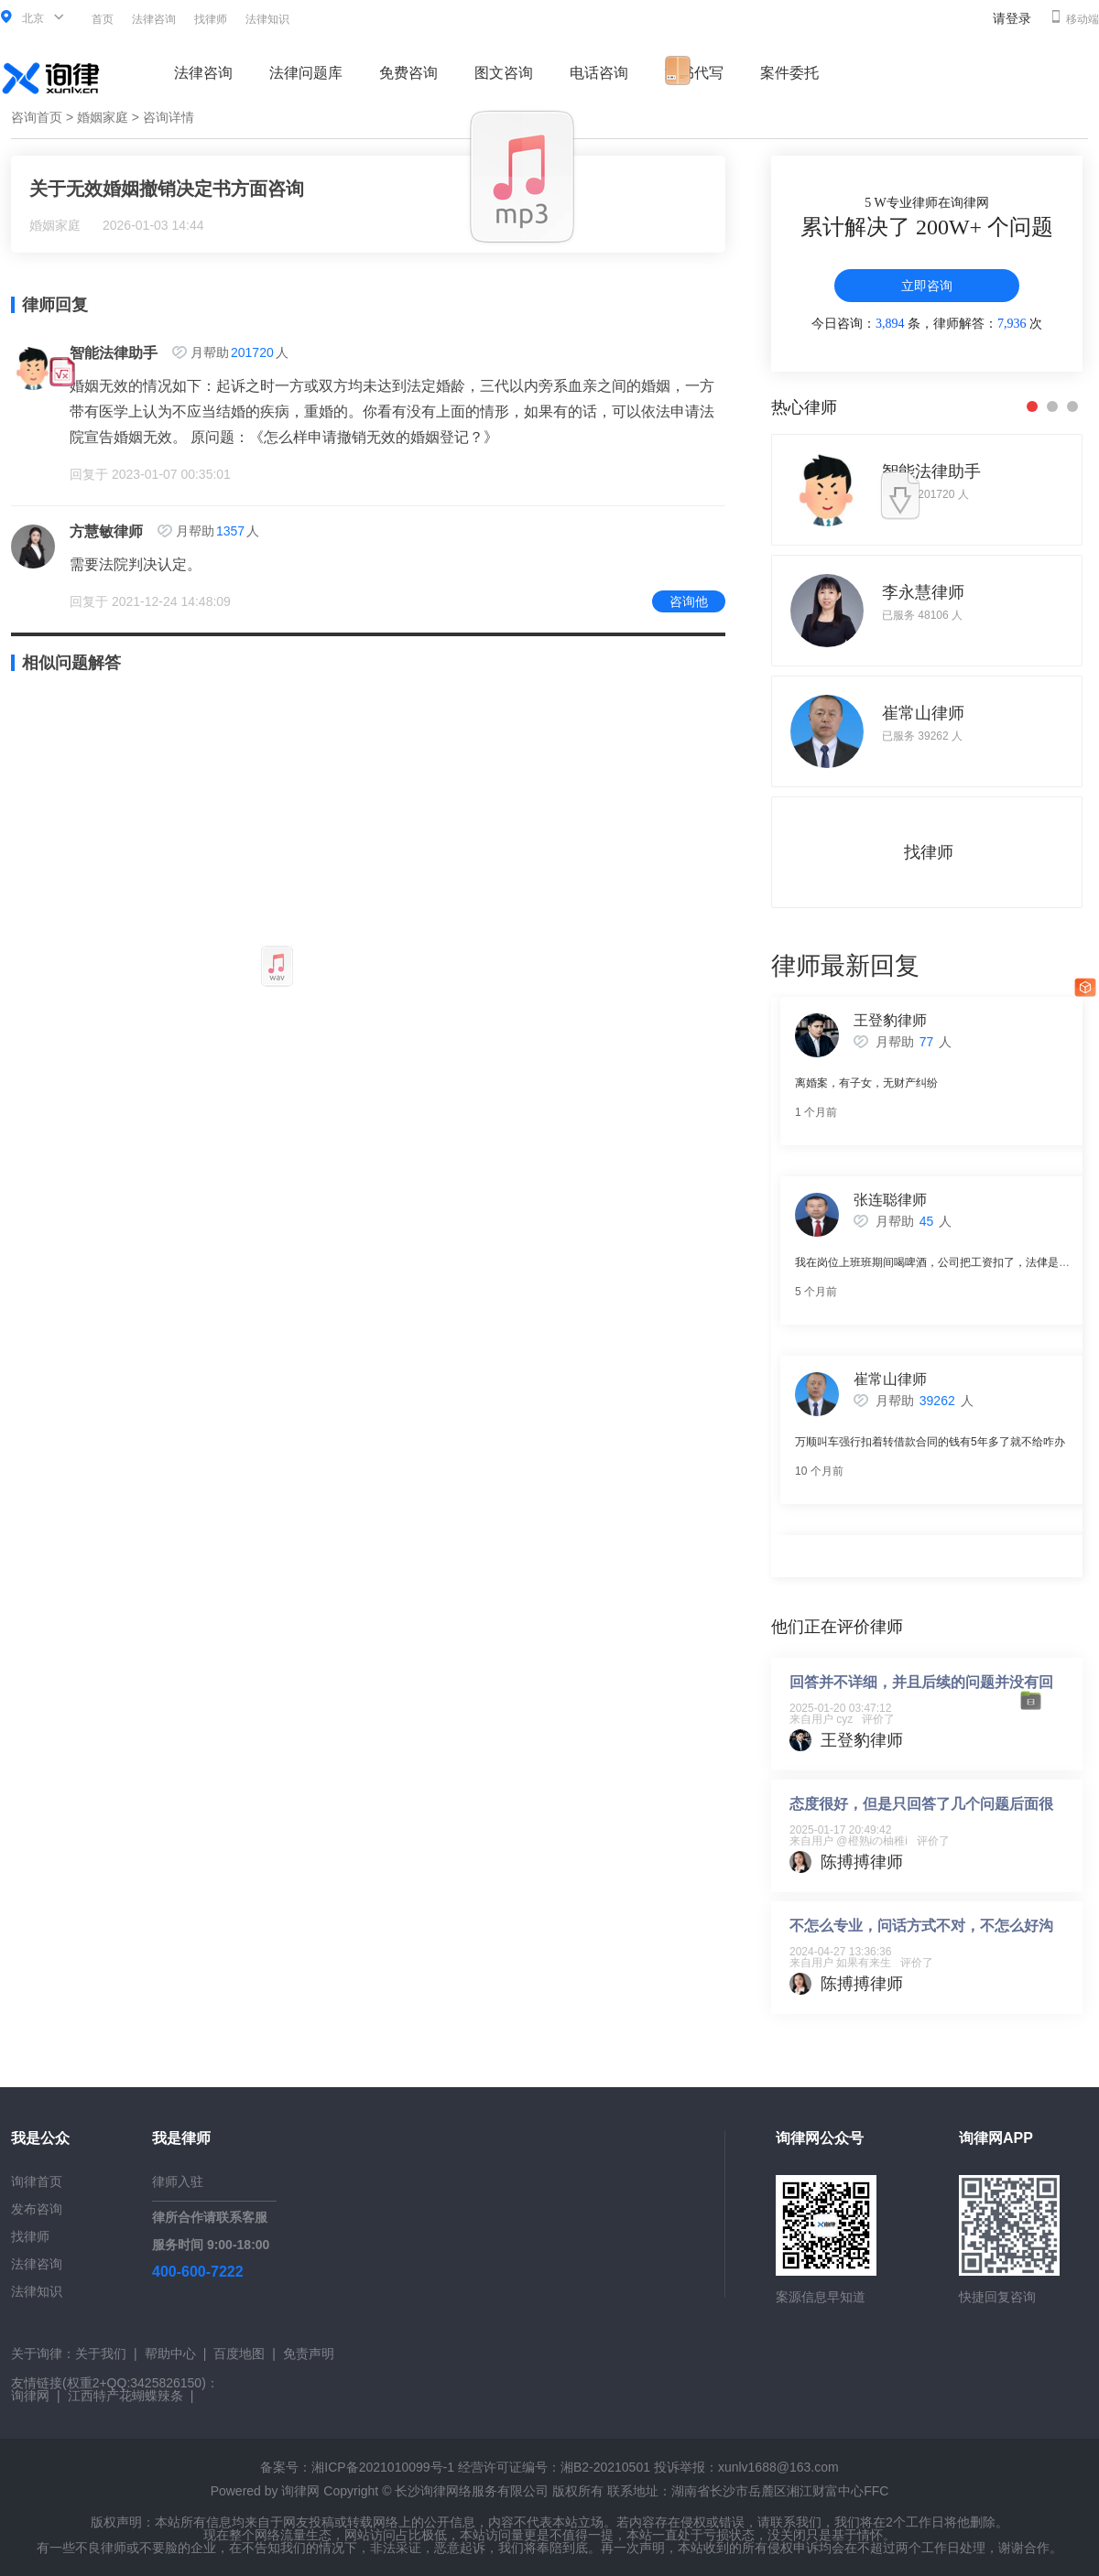  What do you see at coordinates (900, 495) in the screenshot?
I see `install a file or software package` at bounding box center [900, 495].